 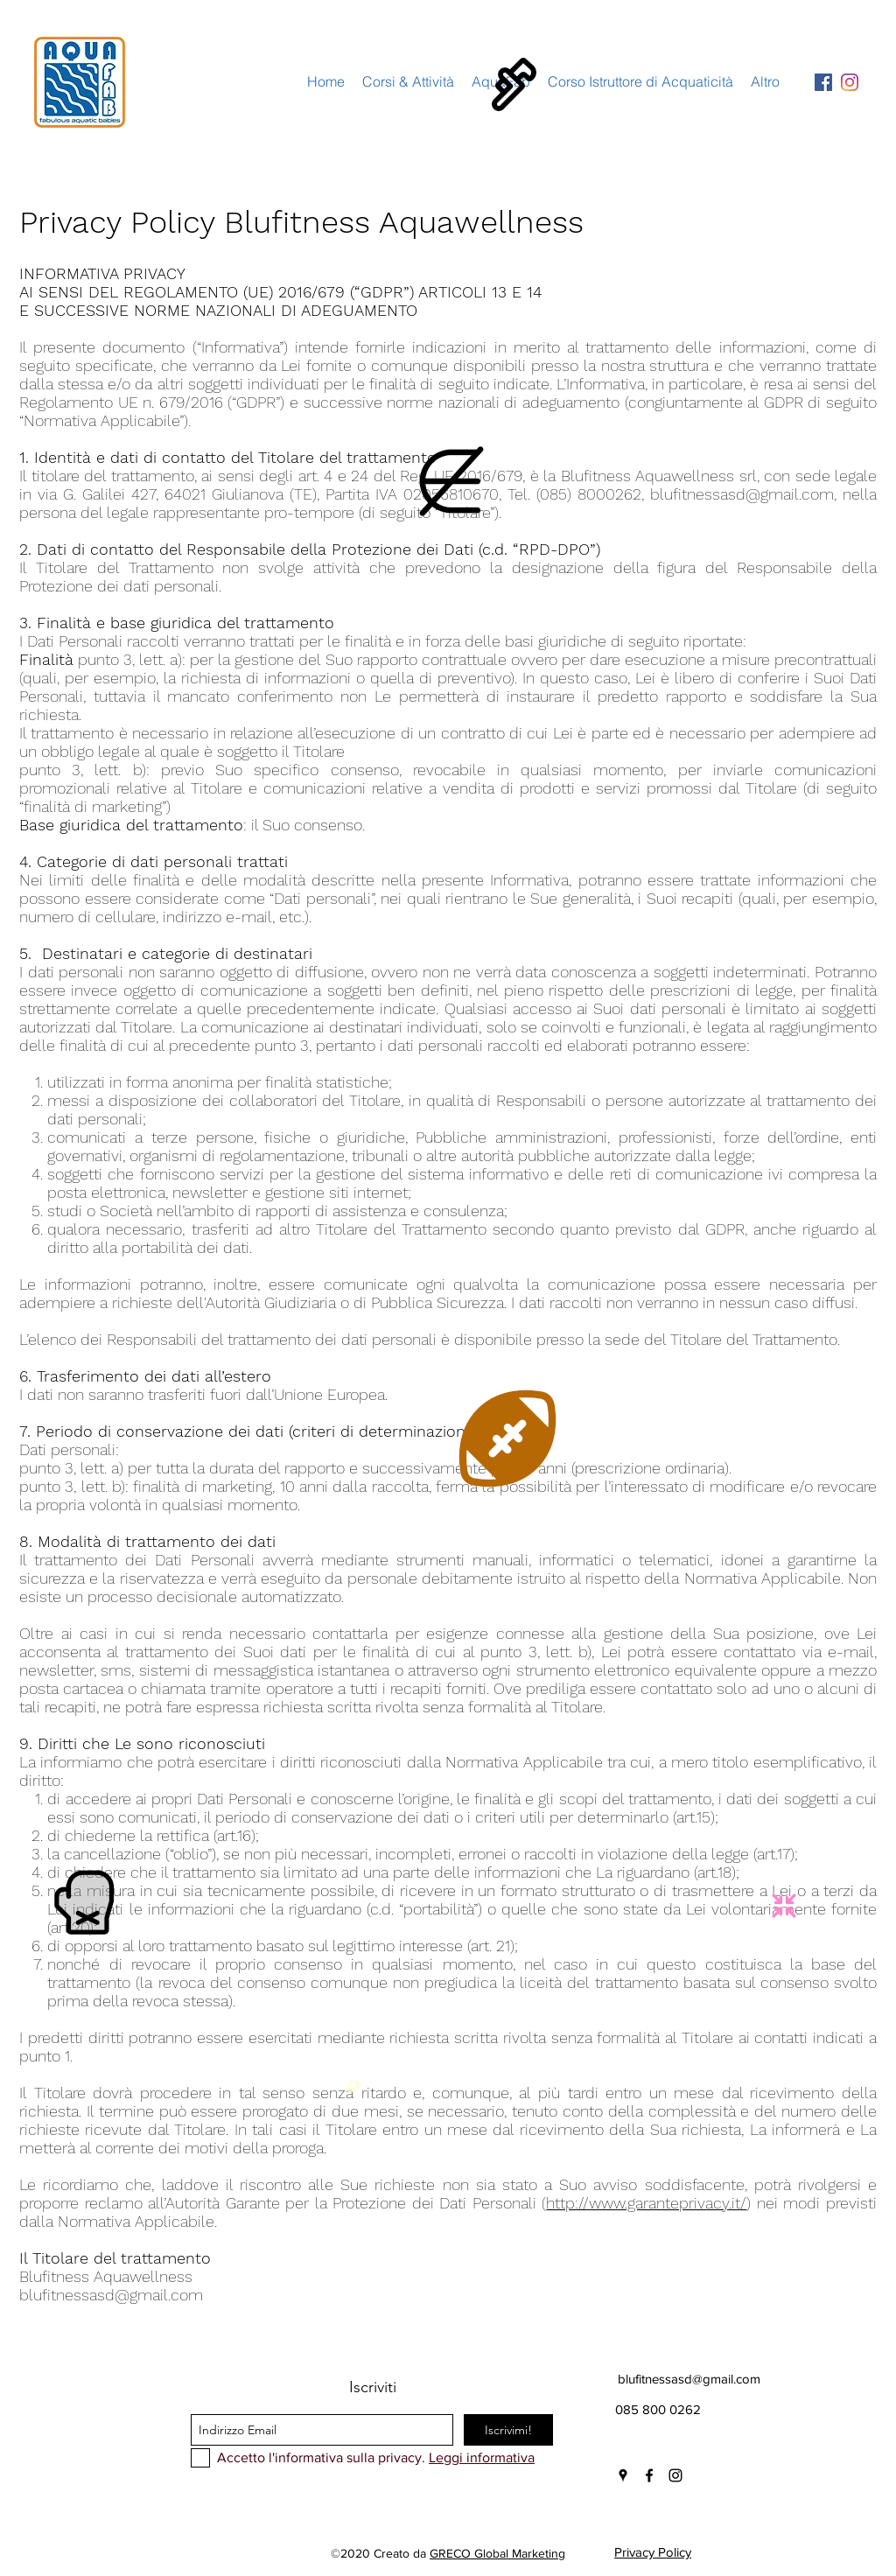 I want to click on exit fullscreen mode, so click(x=784, y=1906).